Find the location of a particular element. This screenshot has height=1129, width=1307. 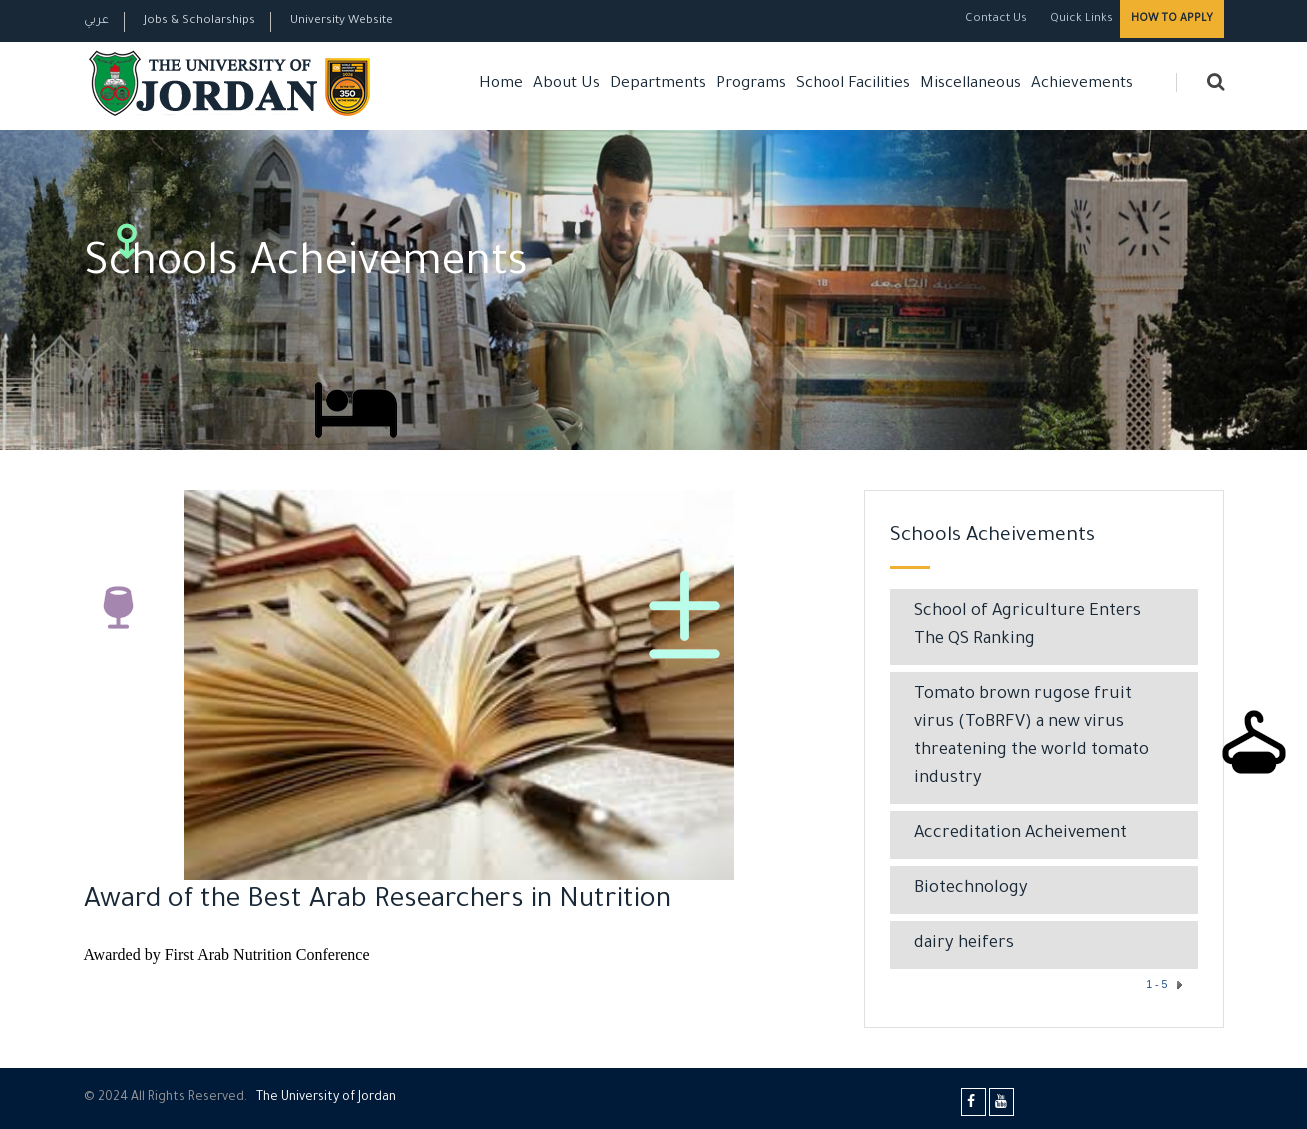

browse clothing or wardrobe items is located at coordinates (1254, 742).